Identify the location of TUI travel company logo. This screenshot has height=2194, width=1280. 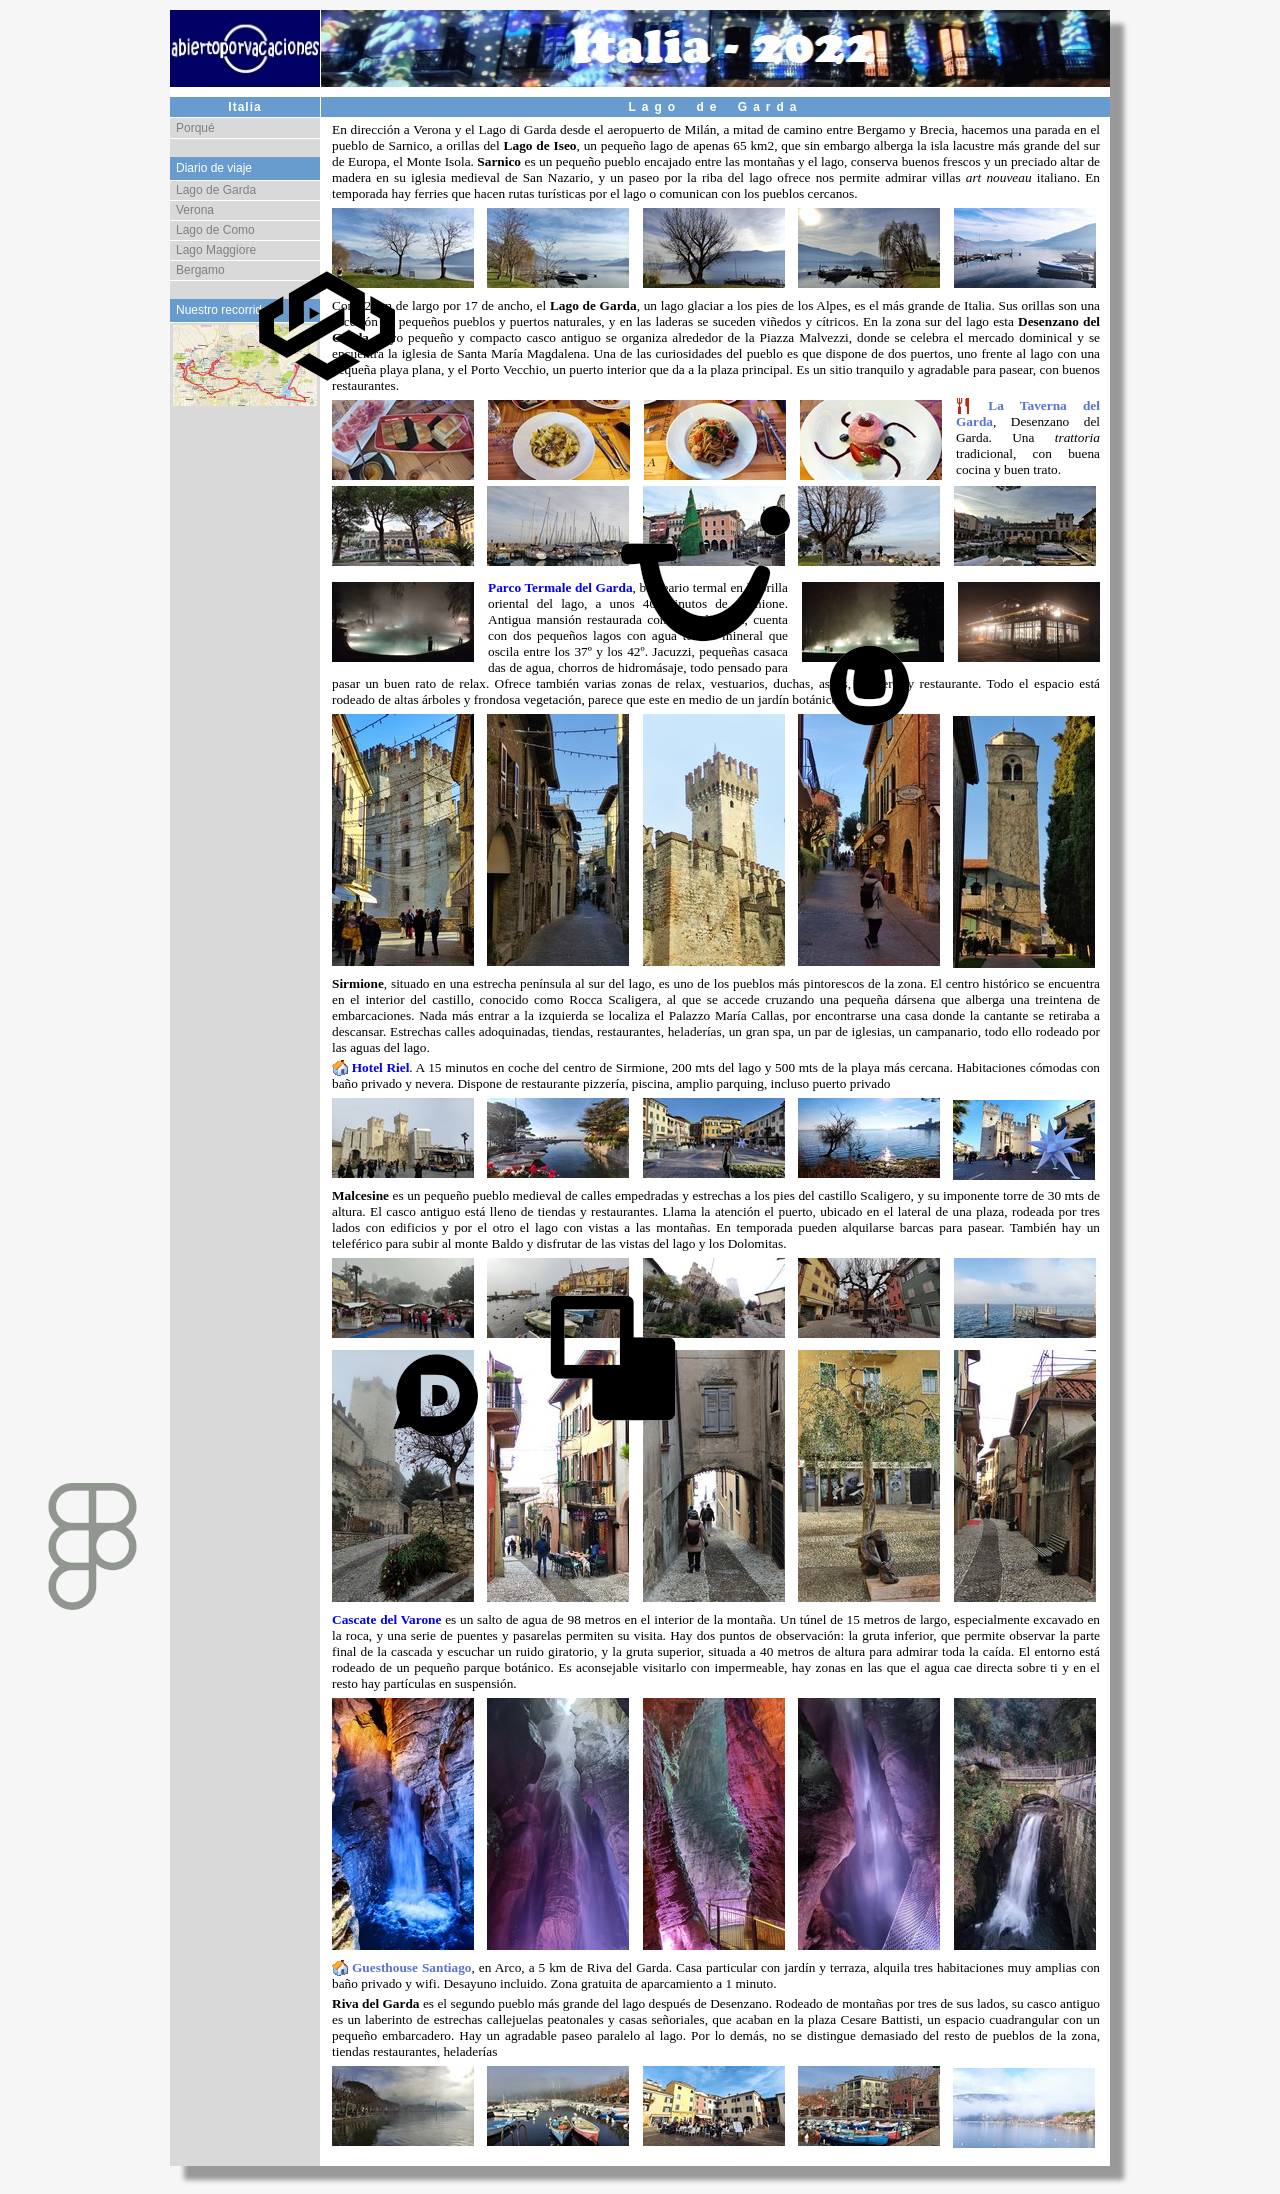
(705, 573).